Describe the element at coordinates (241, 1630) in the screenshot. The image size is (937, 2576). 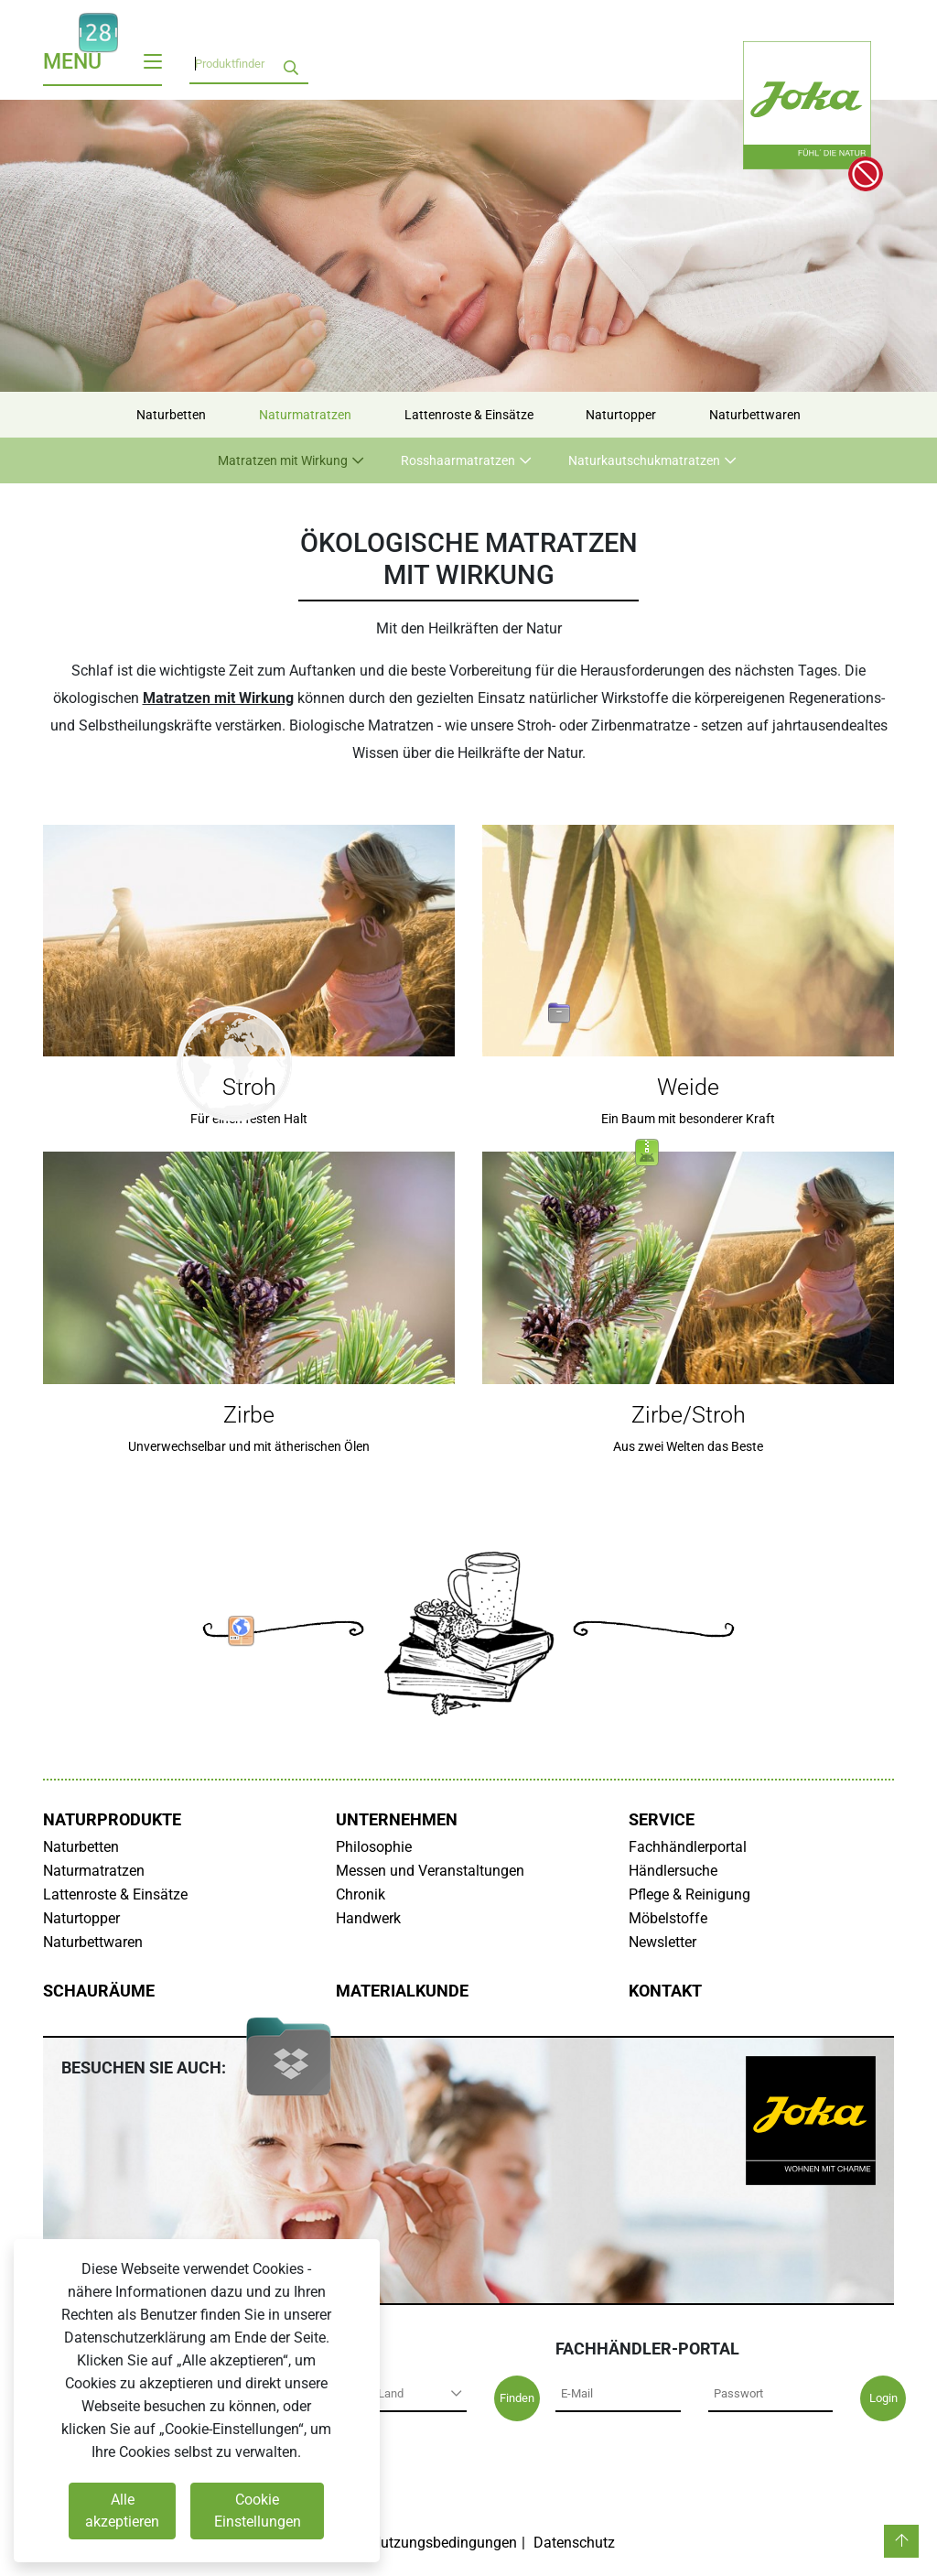
I see `indicates package cache is being updated` at that location.